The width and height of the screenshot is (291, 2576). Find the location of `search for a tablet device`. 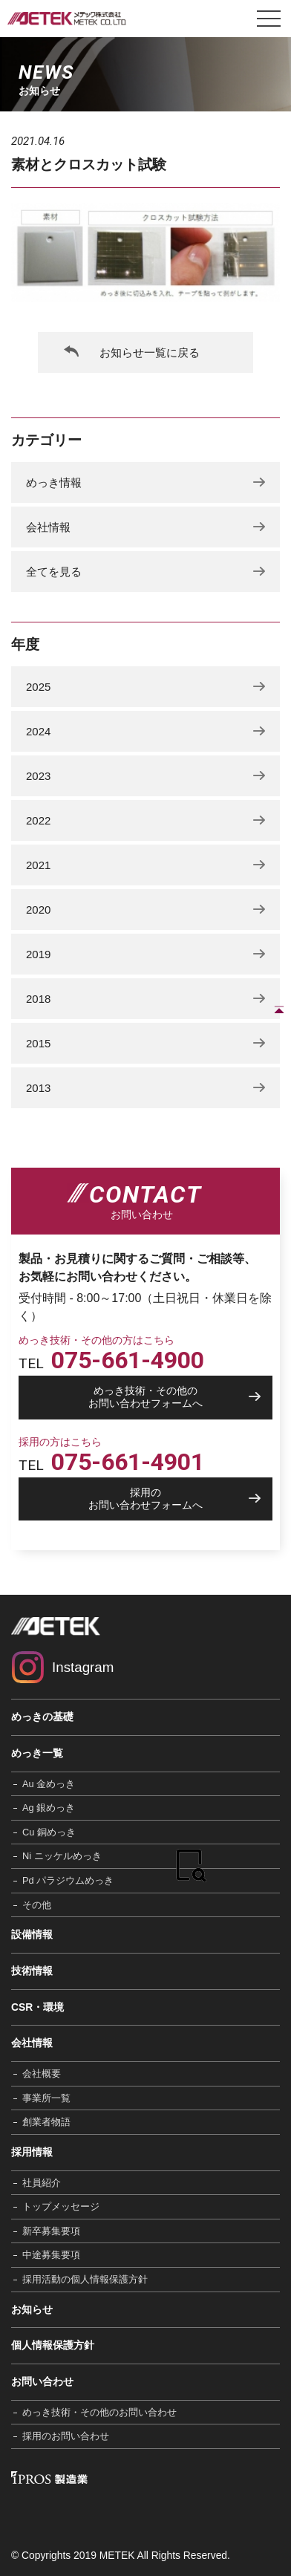

search for a tablet device is located at coordinates (189, 1864).